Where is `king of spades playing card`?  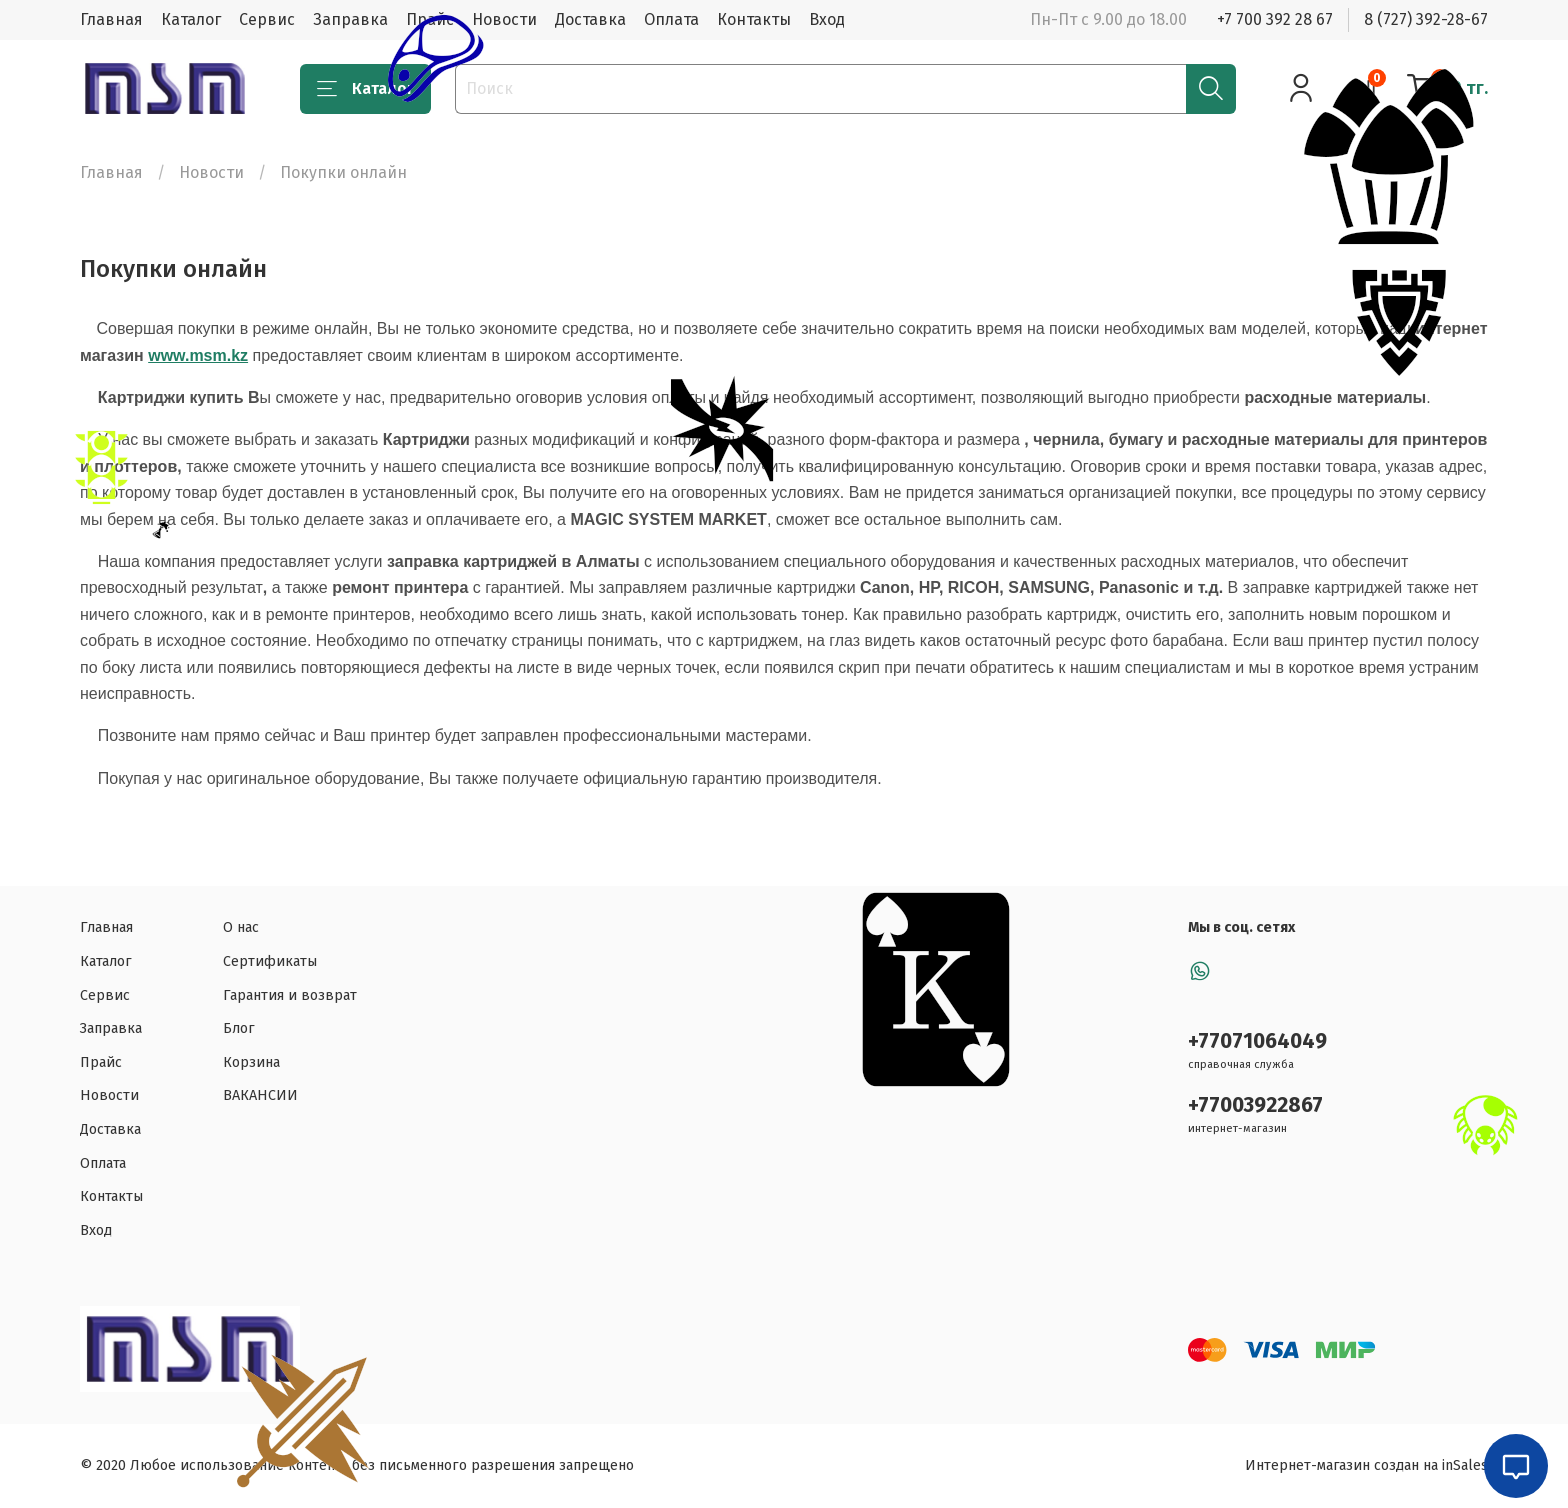
king of spades playing card is located at coordinates (935, 989).